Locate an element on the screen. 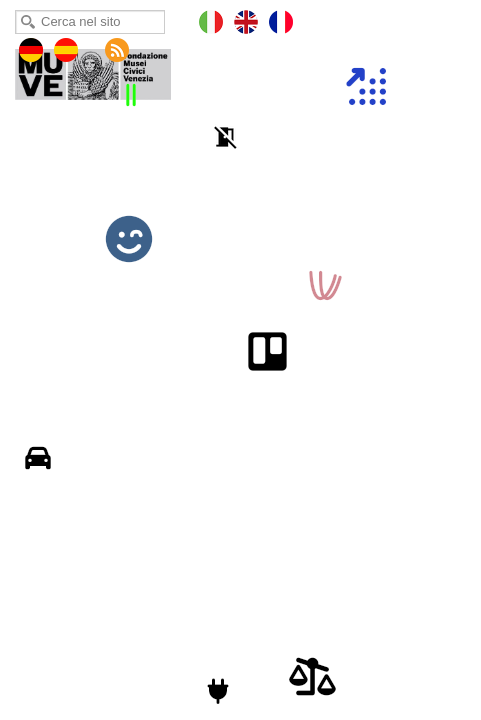 This screenshot has width=481, height=720. drag to resize or reorder an element is located at coordinates (131, 95).